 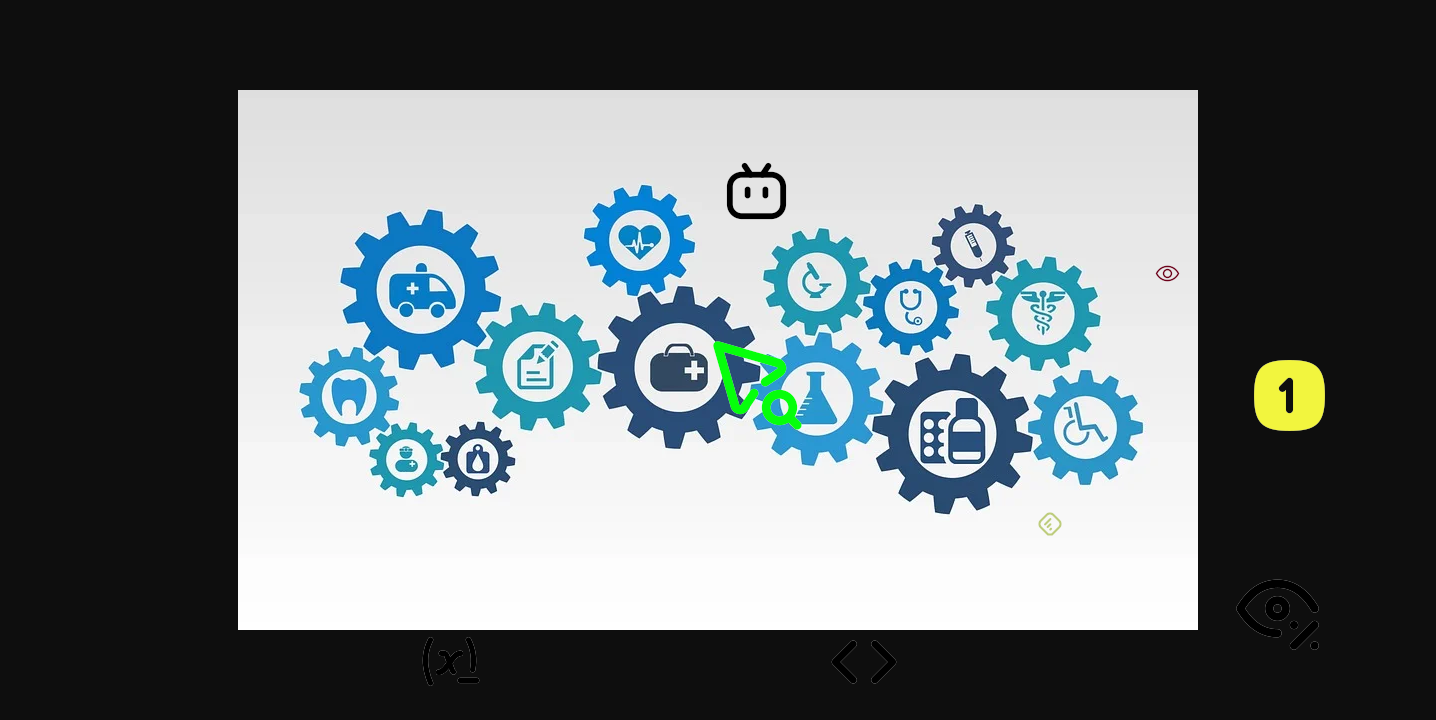 I want to click on indicates step one in a multi-step process, so click(x=1289, y=395).